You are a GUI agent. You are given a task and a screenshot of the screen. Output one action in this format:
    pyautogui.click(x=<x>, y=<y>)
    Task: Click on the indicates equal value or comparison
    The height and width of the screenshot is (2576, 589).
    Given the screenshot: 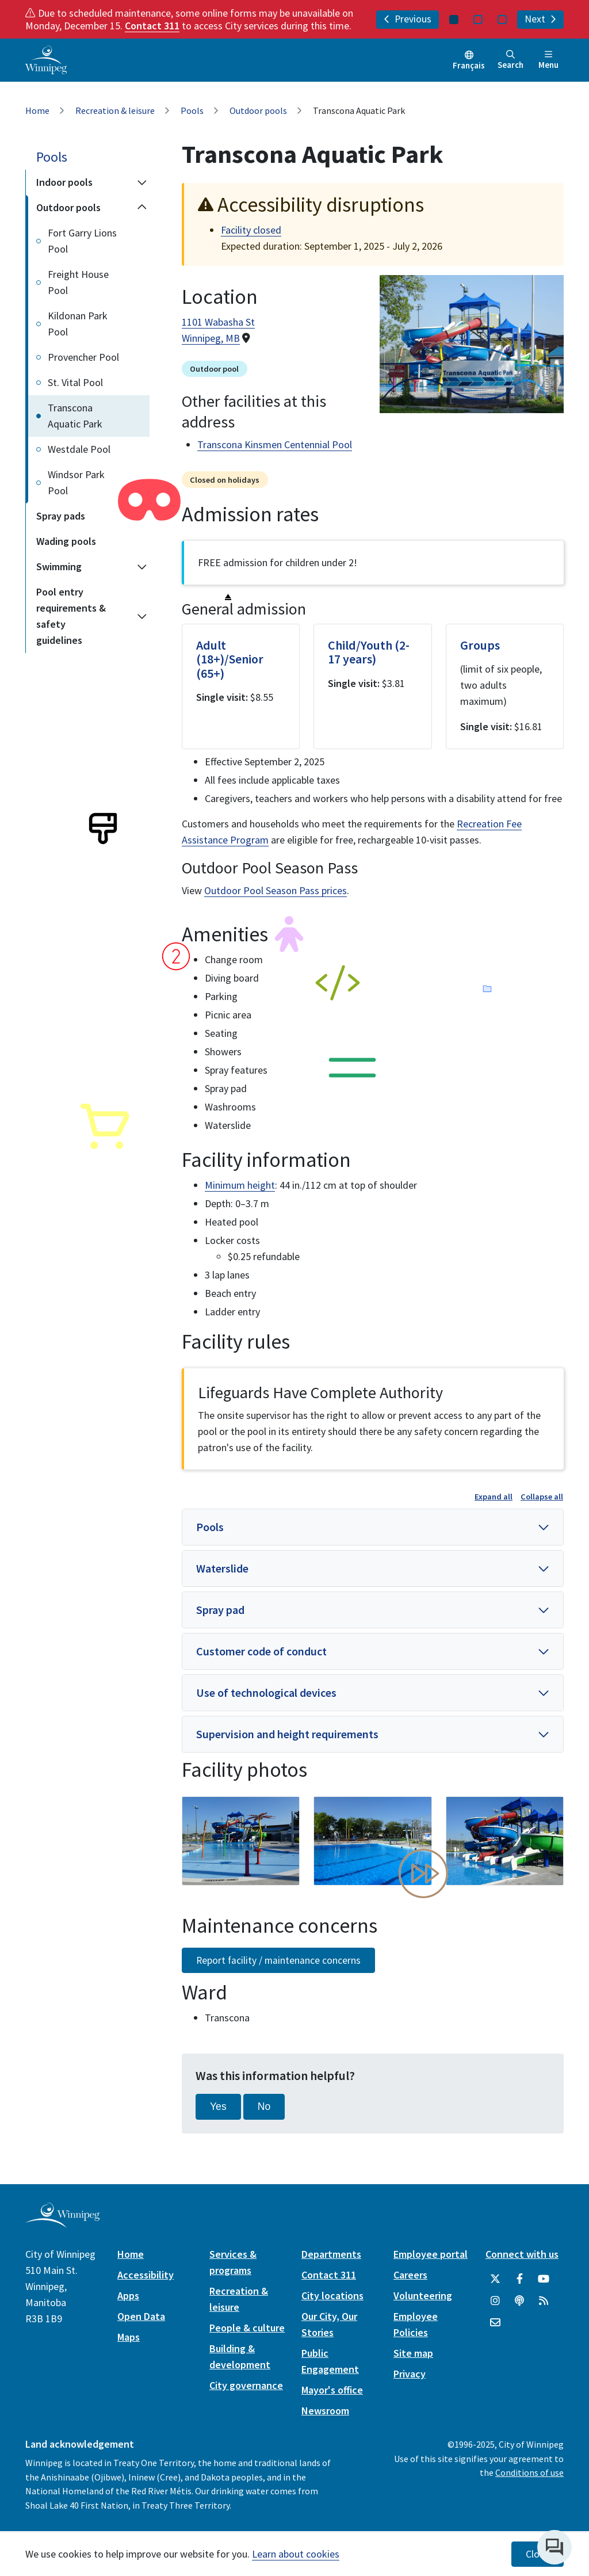 What is the action you would take?
    pyautogui.click(x=352, y=1067)
    